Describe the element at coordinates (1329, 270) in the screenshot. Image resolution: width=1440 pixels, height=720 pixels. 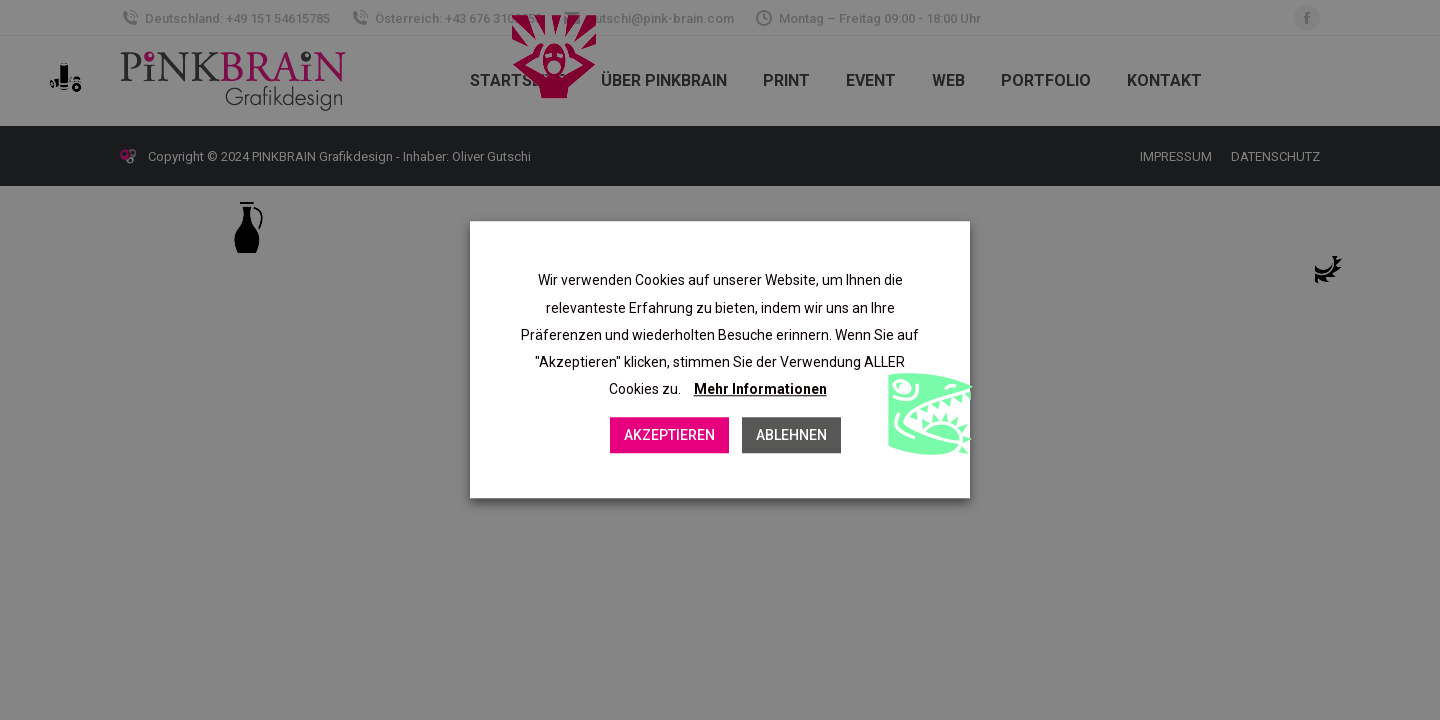
I see `equip or select a saw blade weapon` at that location.